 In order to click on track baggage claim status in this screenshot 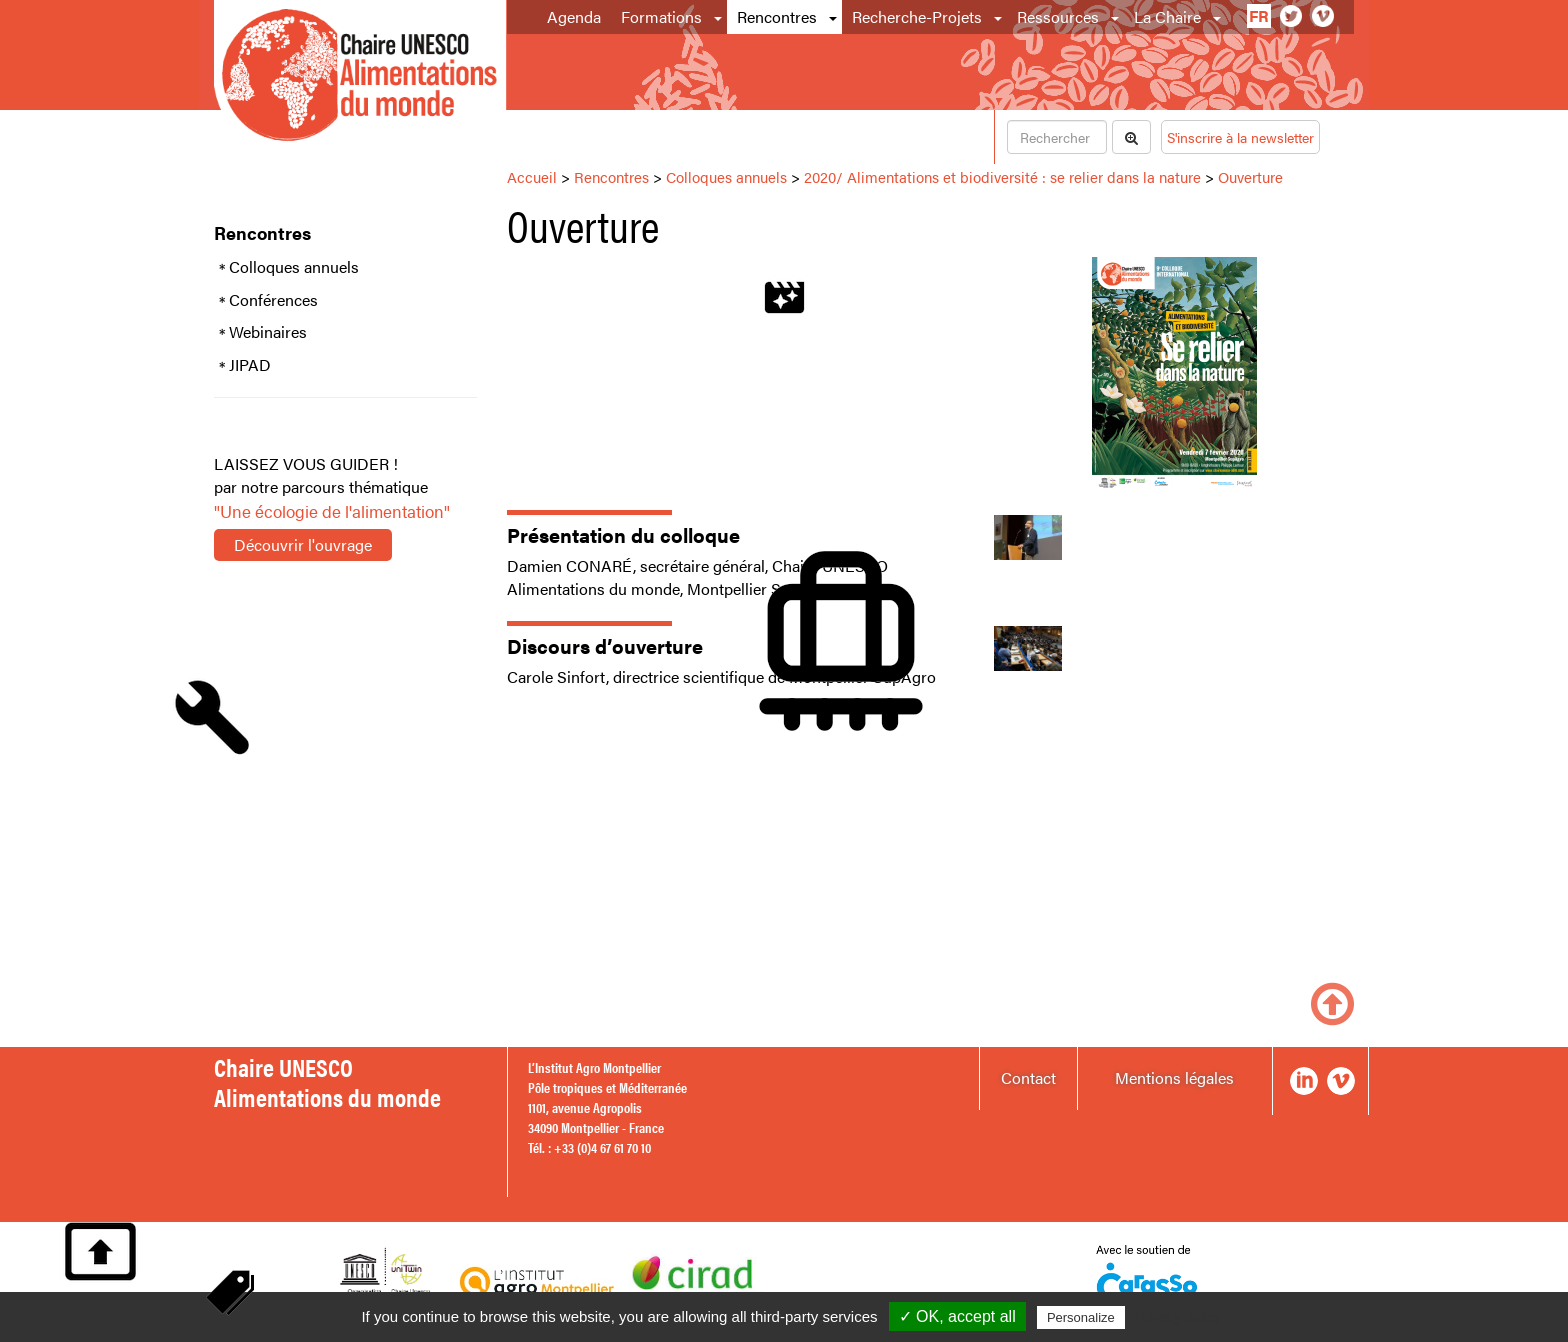, I will do `click(841, 641)`.